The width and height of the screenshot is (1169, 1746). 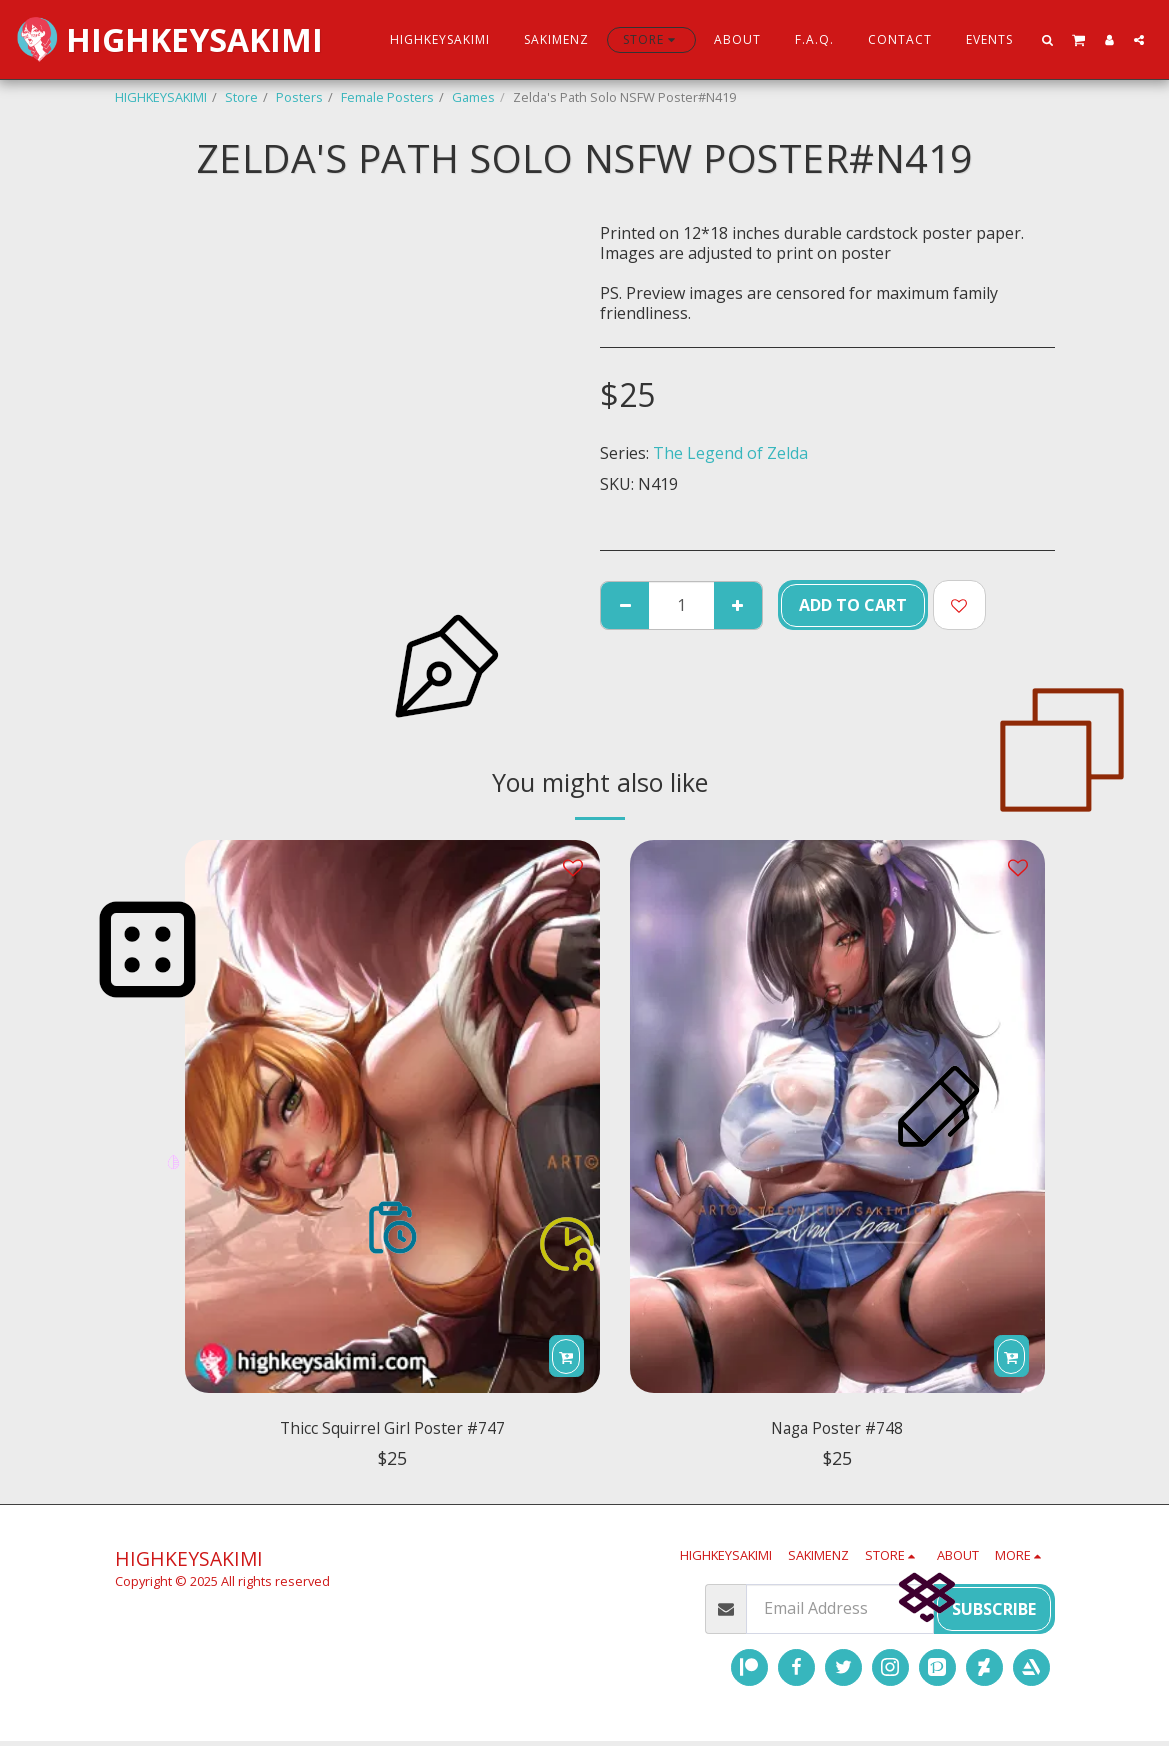 What do you see at coordinates (441, 672) in the screenshot?
I see `access drawing or illustration tools` at bounding box center [441, 672].